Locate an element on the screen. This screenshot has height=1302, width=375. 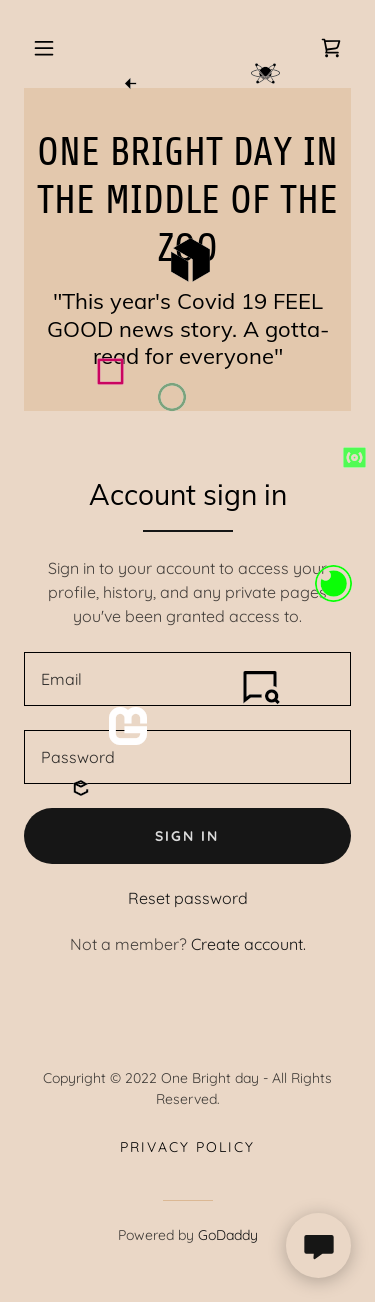
proteus software logo is located at coordinates (265, 73).